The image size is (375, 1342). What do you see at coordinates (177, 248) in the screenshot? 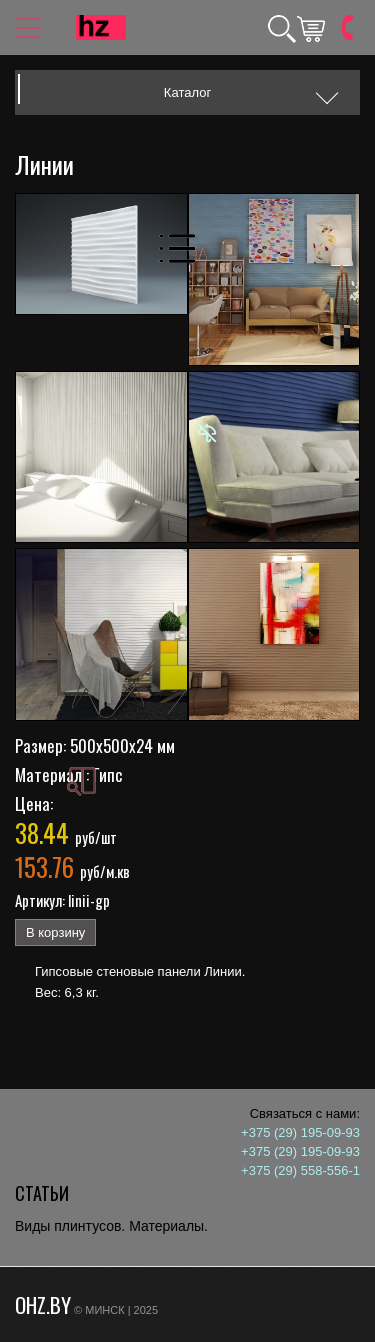
I see `view items in list format` at bounding box center [177, 248].